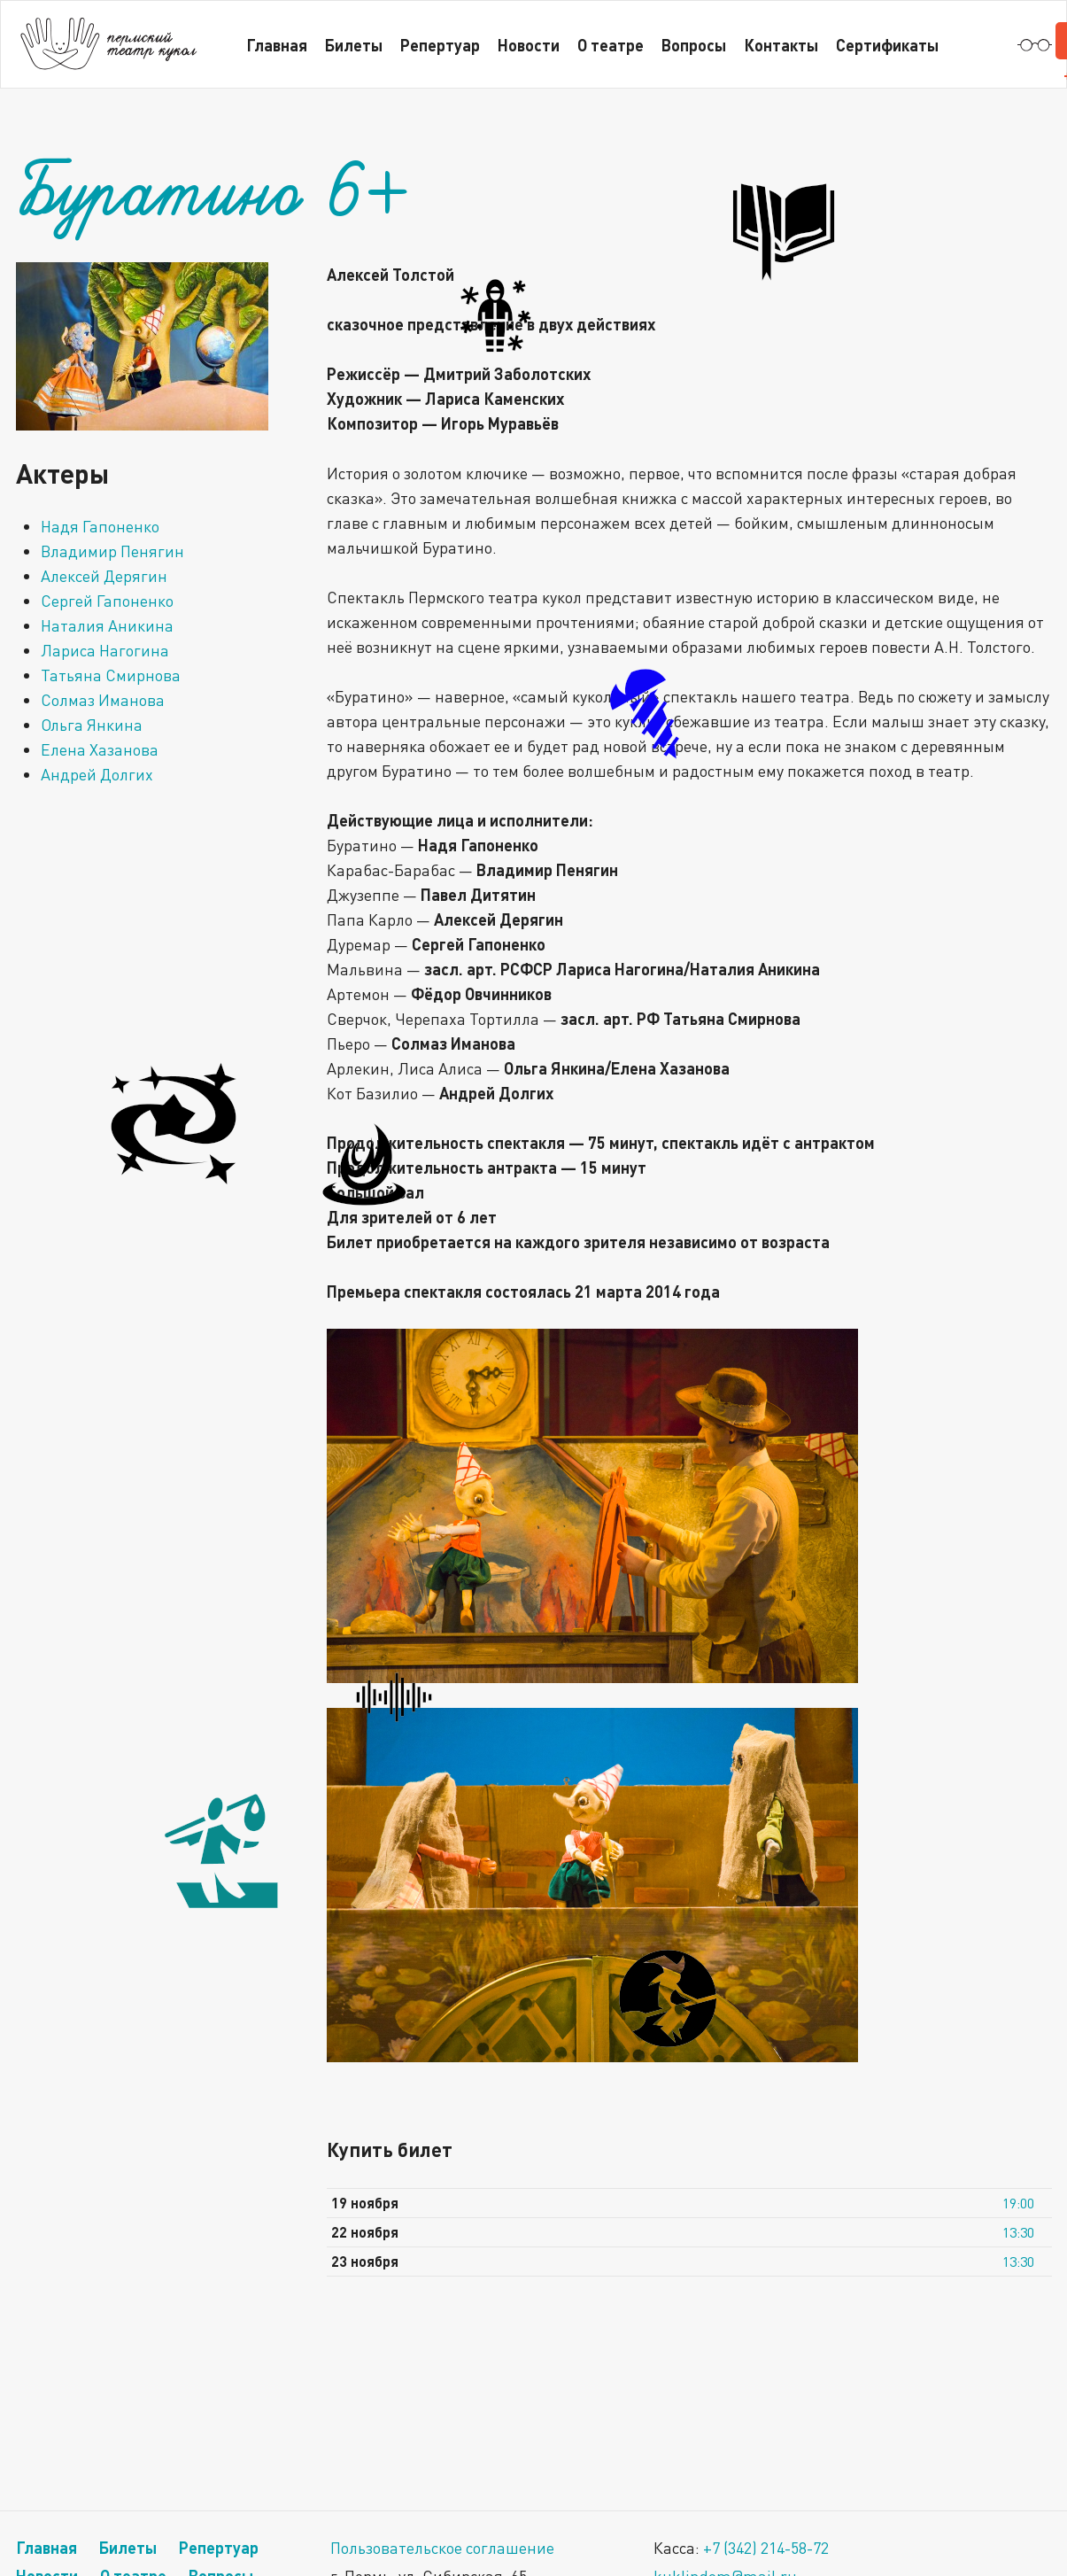 Image resolution: width=1067 pixels, height=2576 pixels. What do you see at coordinates (784, 229) in the screenshot?
I see `save current page as a bookmark` at bounding box center [784, 229].